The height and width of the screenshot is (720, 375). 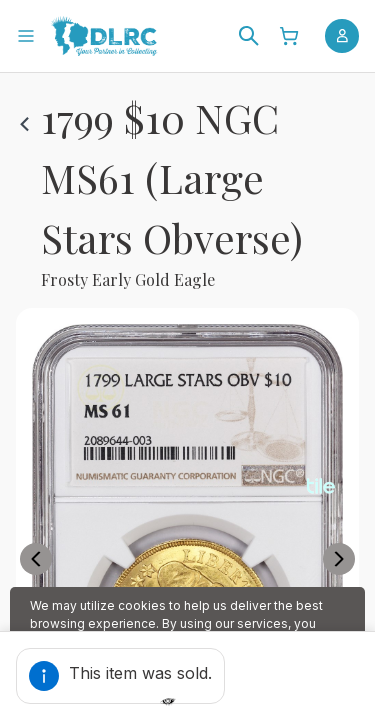 I want to click on apache cassandra database logo, so click(x=168, y=702).